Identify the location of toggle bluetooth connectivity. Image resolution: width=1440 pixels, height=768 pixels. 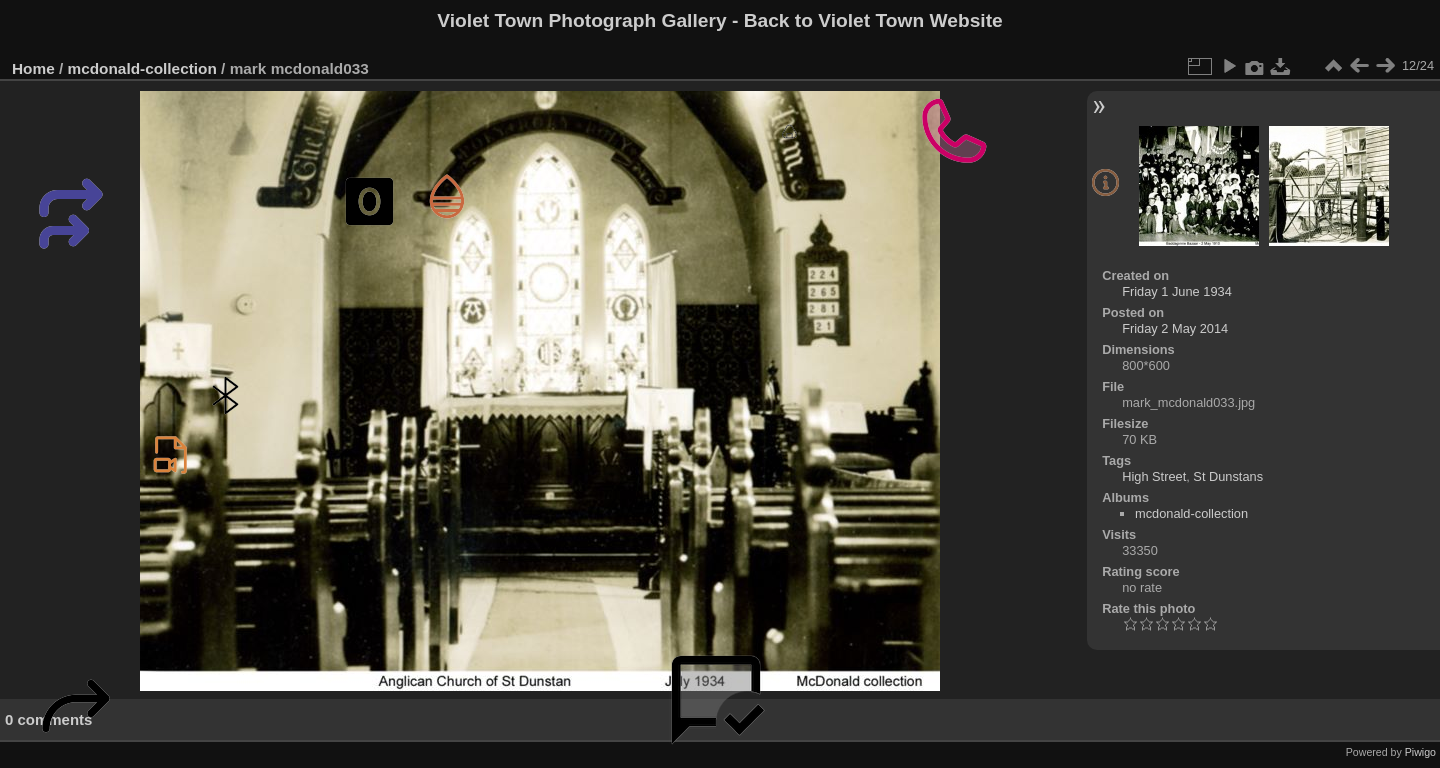
(225, 395).